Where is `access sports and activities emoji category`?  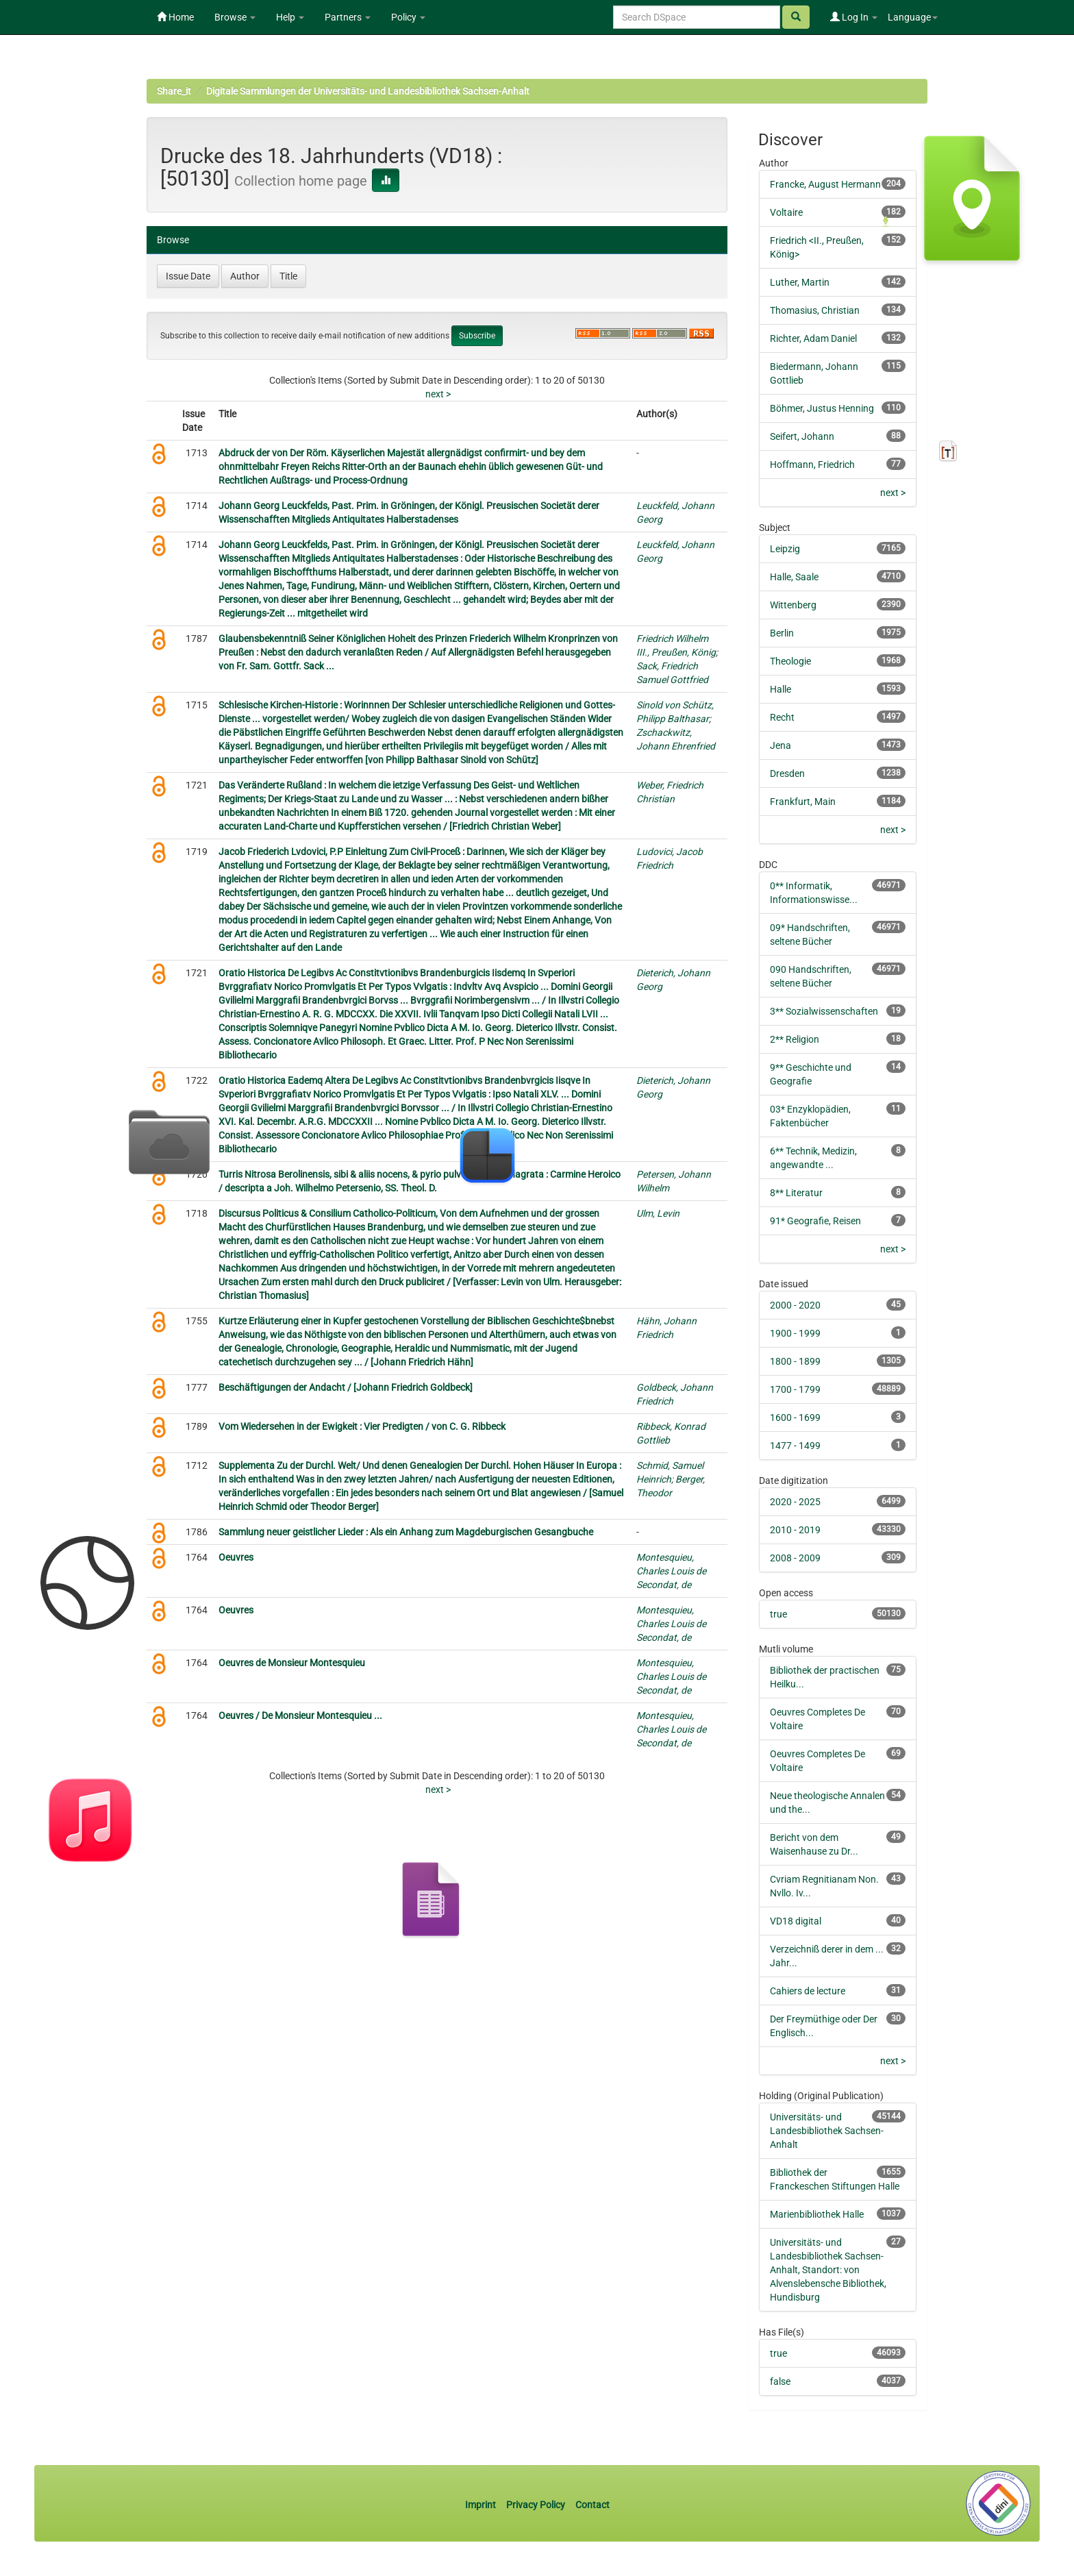 access sports and activities emoji category is located at coordinates (87, 1583).